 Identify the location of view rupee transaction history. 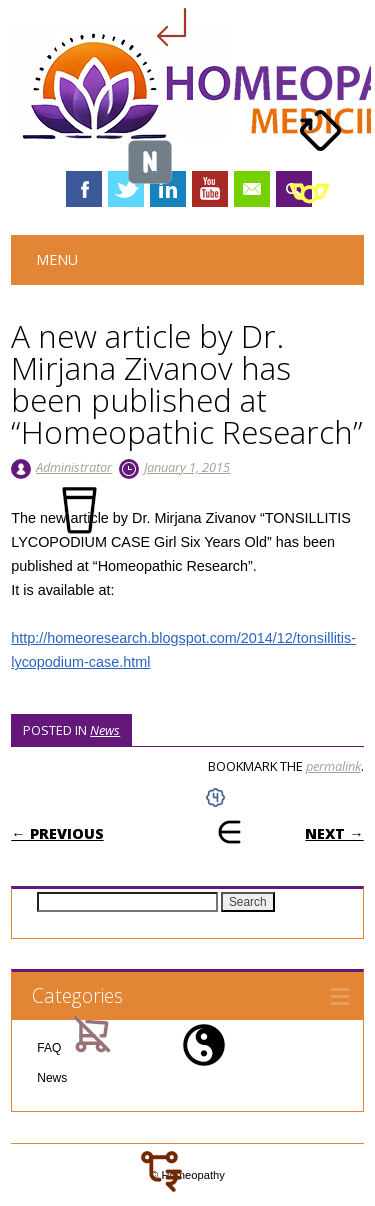
(161, 1171).